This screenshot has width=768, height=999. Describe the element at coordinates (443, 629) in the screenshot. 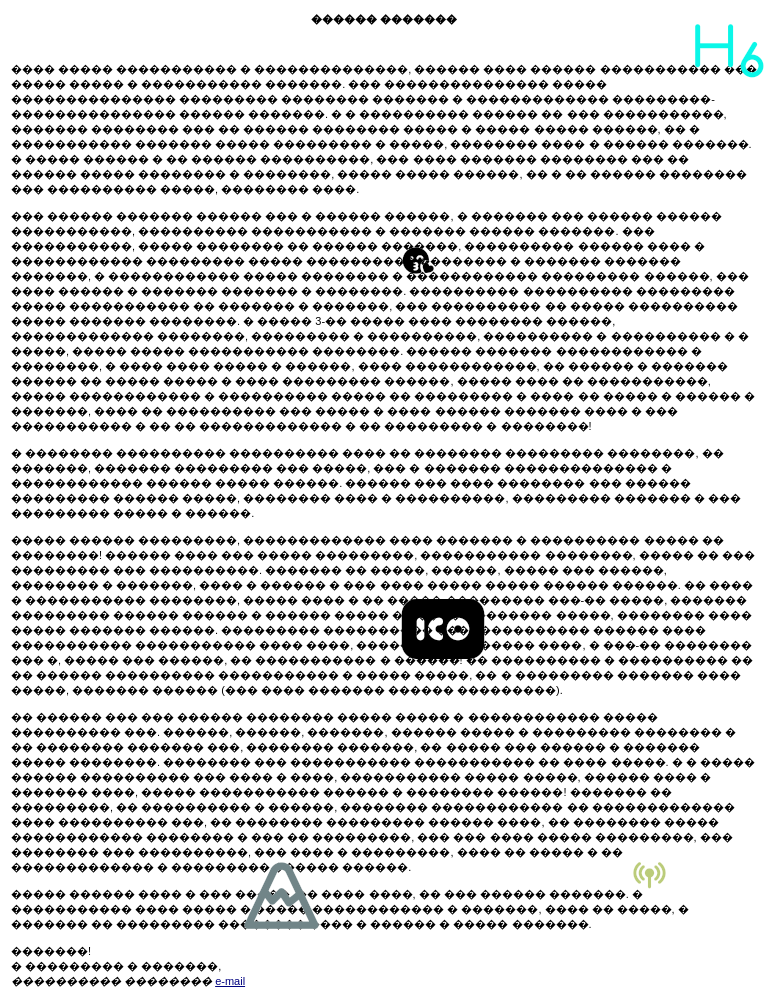

I see `website favicon or browser tab icon` at that location.